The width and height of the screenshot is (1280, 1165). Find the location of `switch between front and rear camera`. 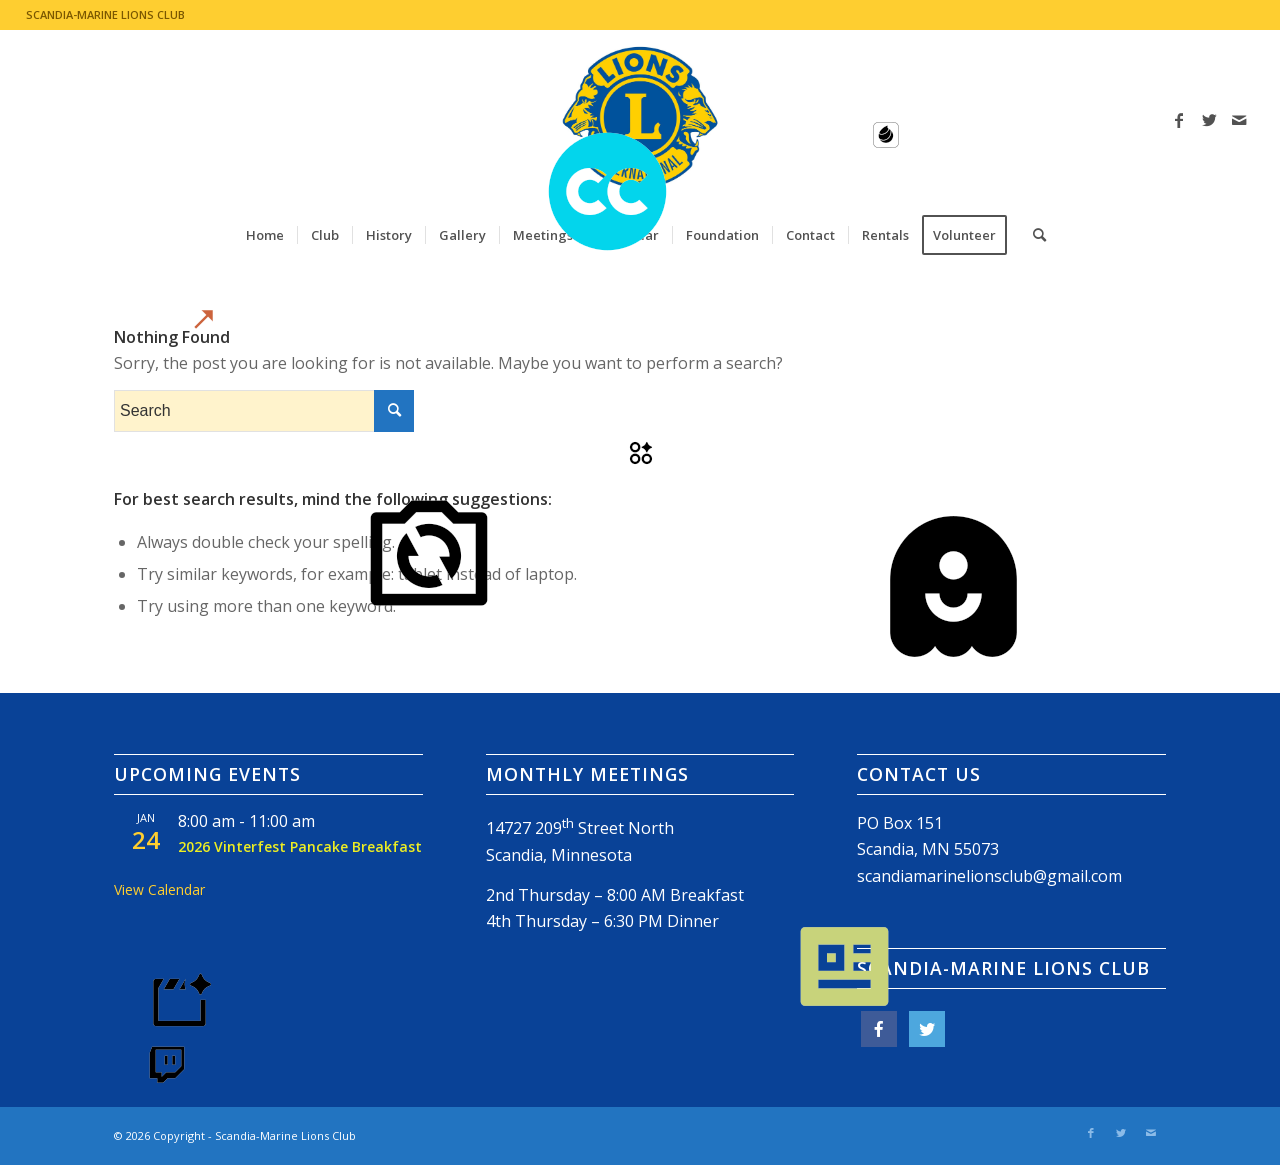

switch between front and rear camera is located at coordinates (429, 553).